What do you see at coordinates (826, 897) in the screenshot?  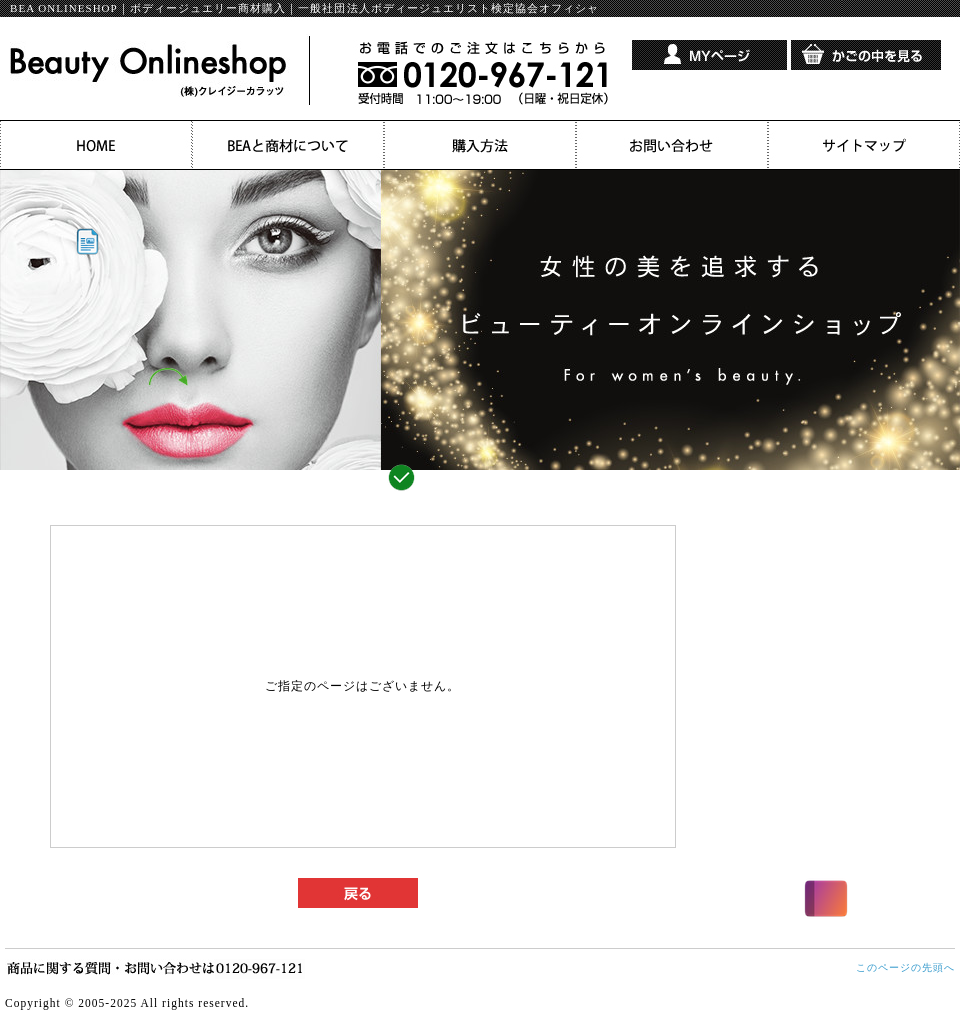 I see `access the desktop folder` at bounding box center [826, 897].